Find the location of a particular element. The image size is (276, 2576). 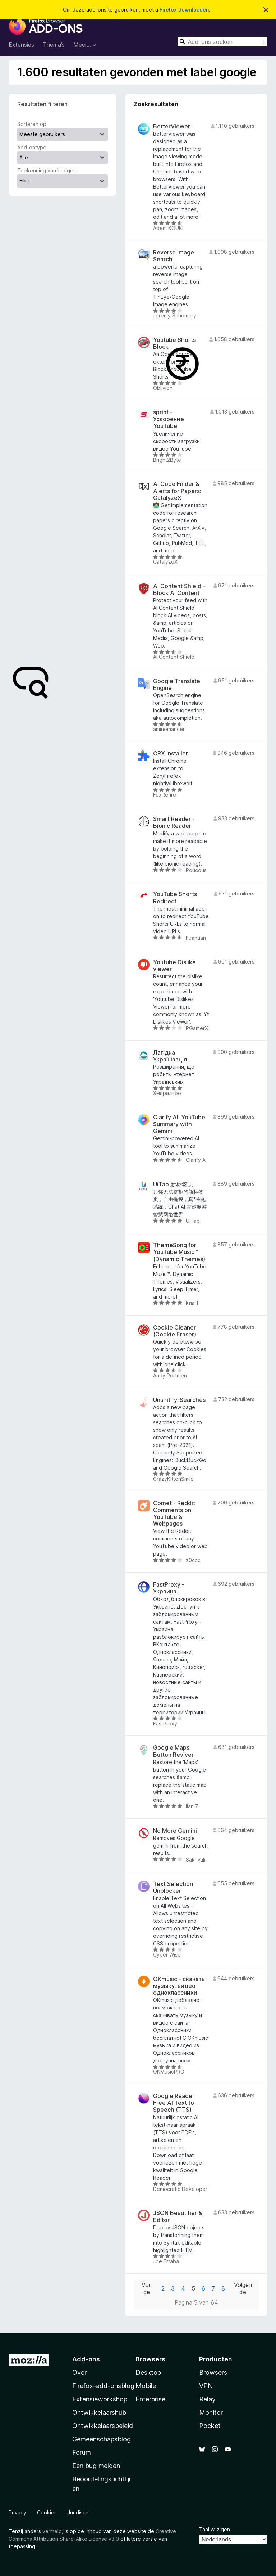

access search engine optimization tools is located at coordinates (31, 681).